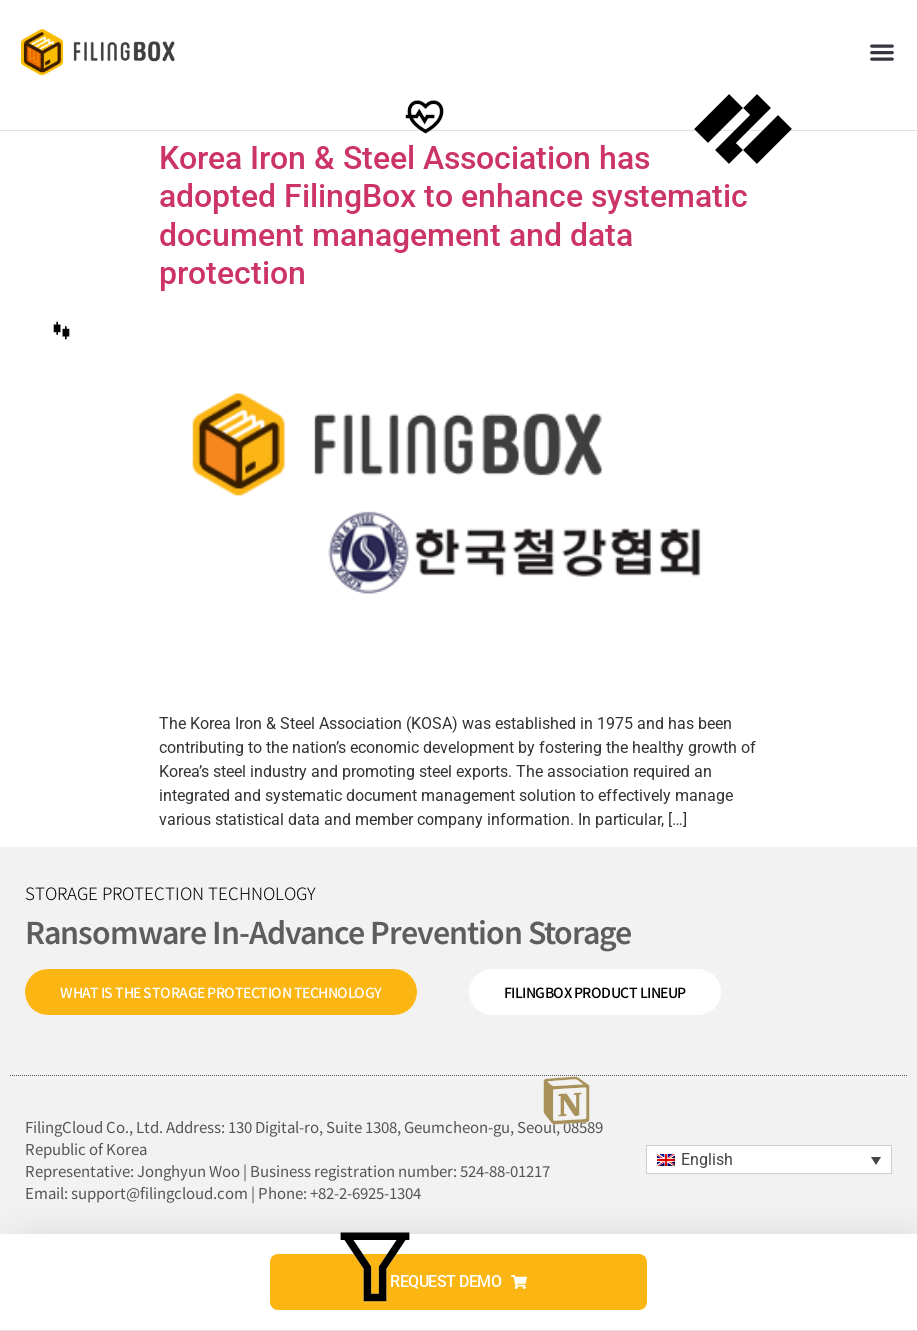  What do you see at coordinates (61, 330) in the screenshot?
I see `view stock market data` at bounding box center [61, 330].